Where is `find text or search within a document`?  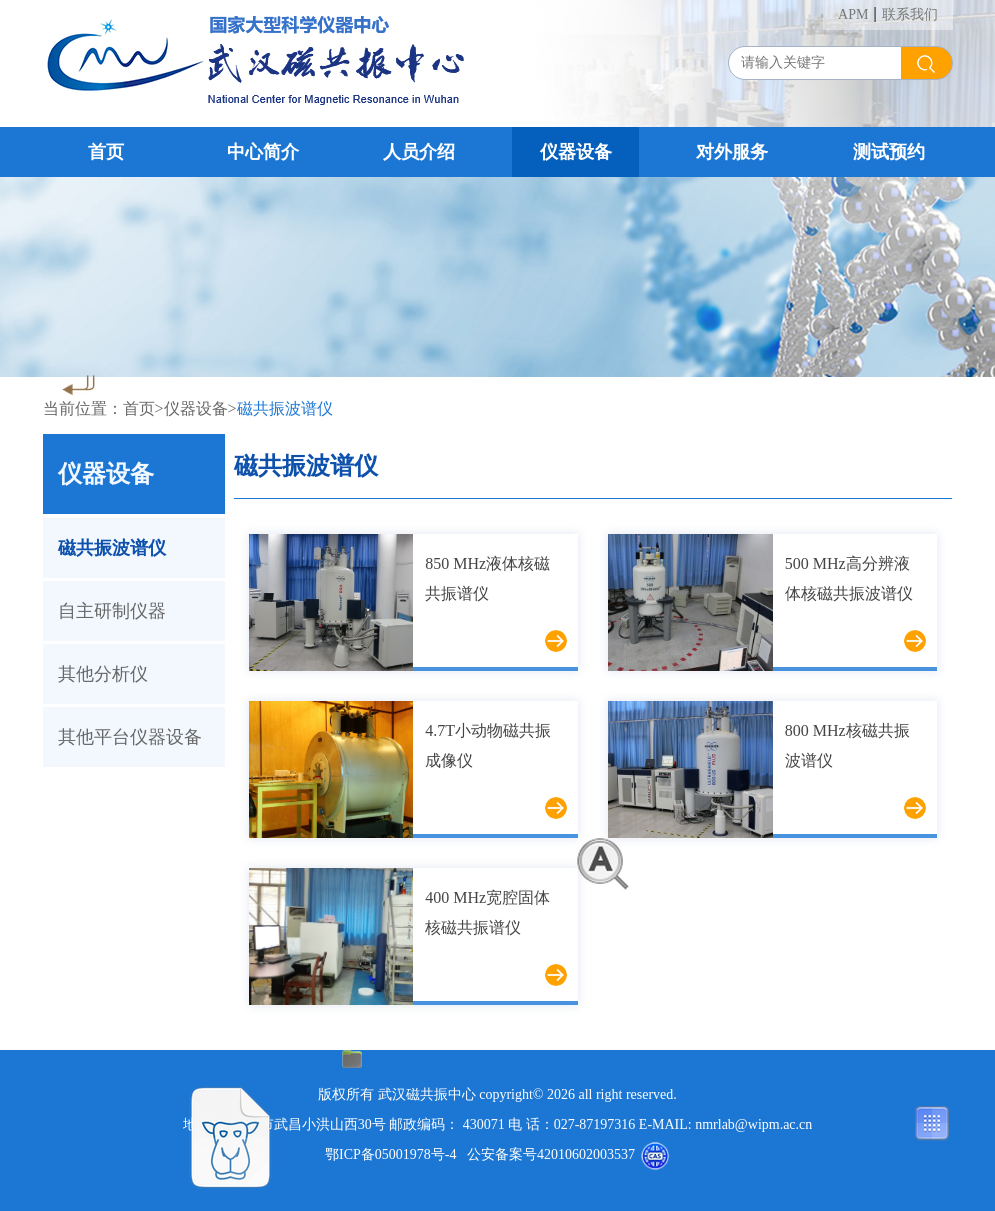 find text or search within a document is located at coordinates (603, 864).